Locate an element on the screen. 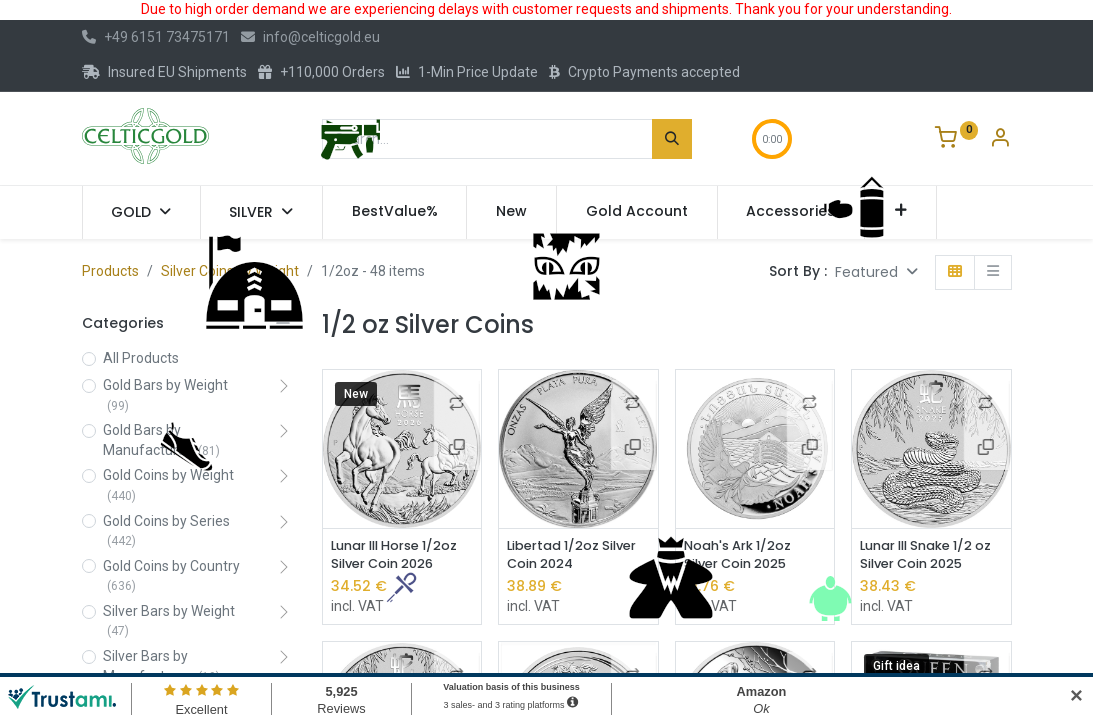 The image size is (1093, 720). access military barracks or troop housing is located at coordinates (254, 283).